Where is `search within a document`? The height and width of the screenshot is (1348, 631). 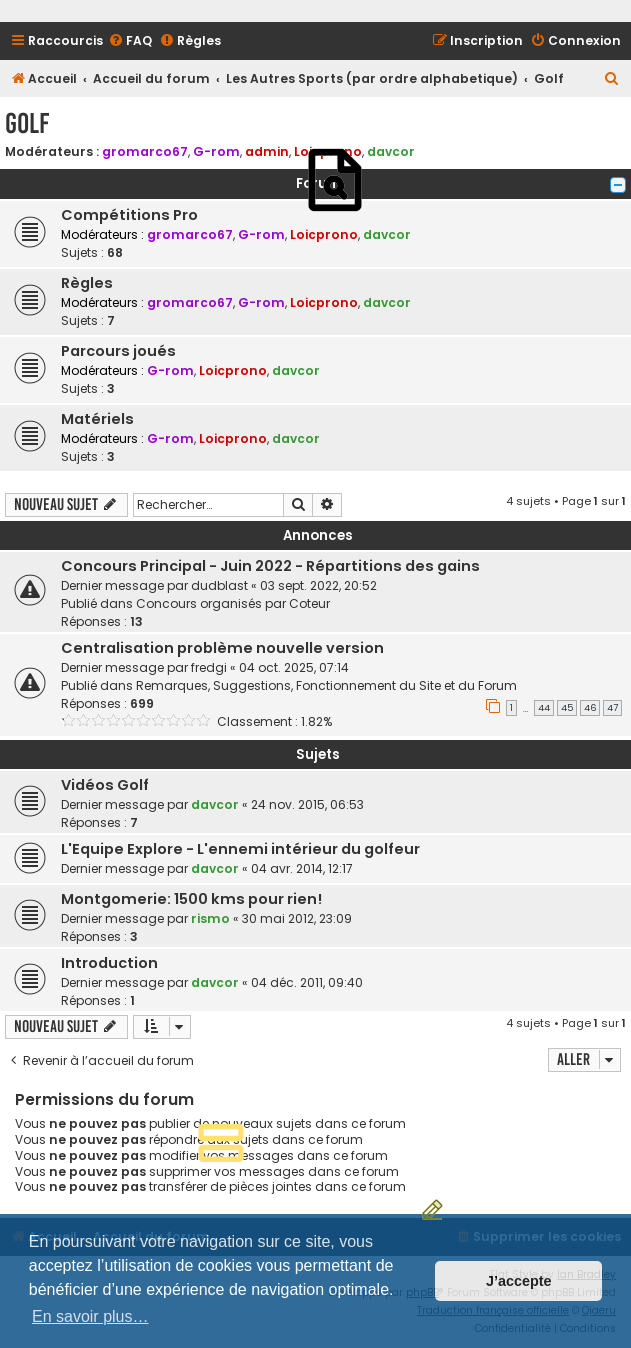
search within a document is located at coordinates (335, 180).